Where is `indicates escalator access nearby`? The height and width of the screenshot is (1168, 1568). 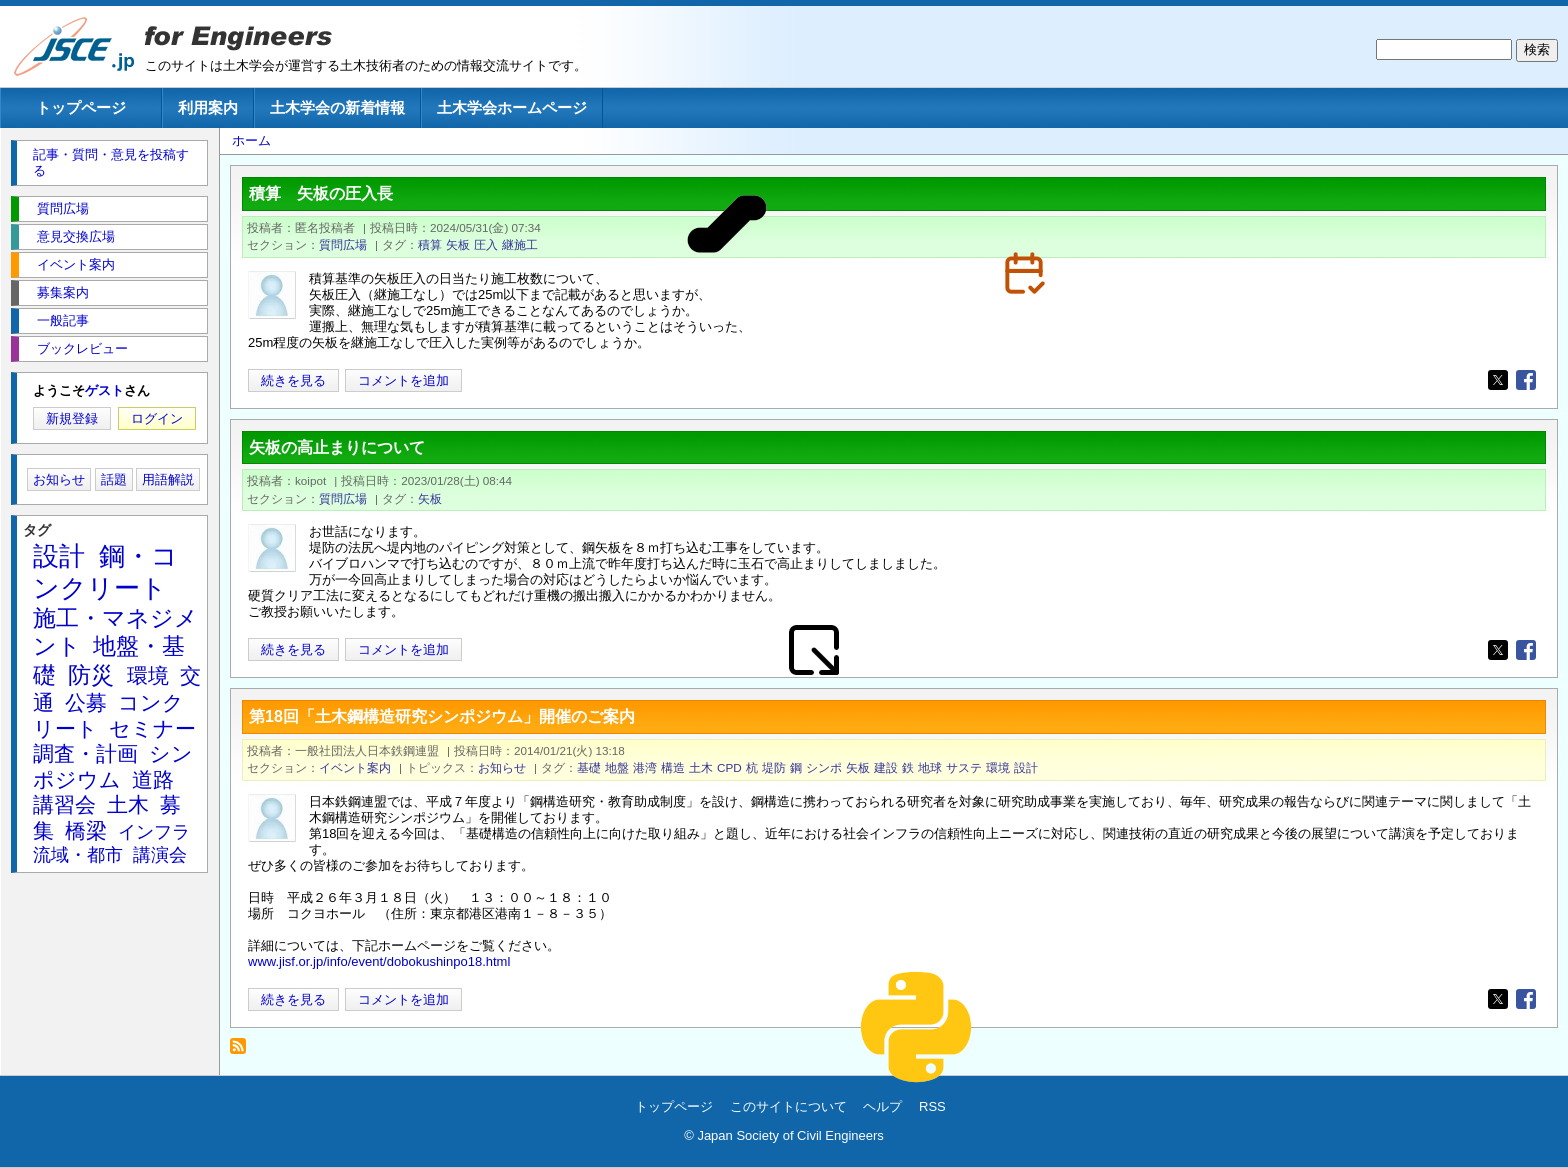 indicates escalator access nearby is located at coordinates (727, 224).